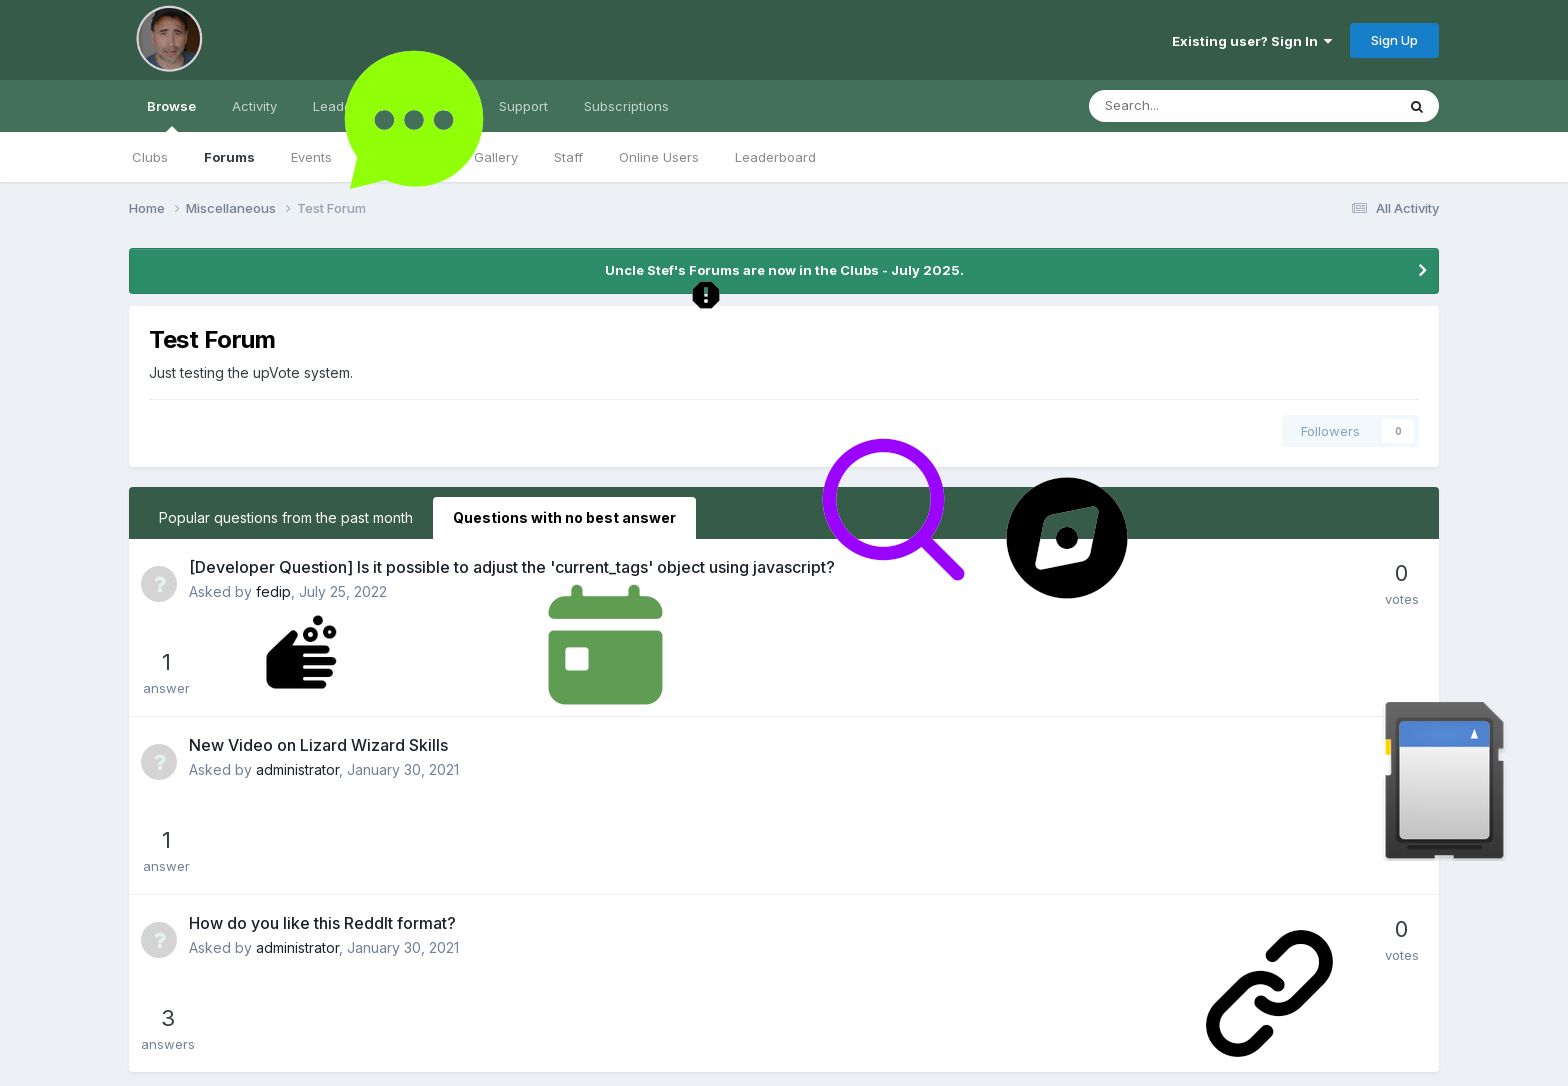 This screenshot has height=1086, width=1568. Describe the element at coordinates (605, 647) in the screenshot. I see `open the calendar or schedule view` at that location.